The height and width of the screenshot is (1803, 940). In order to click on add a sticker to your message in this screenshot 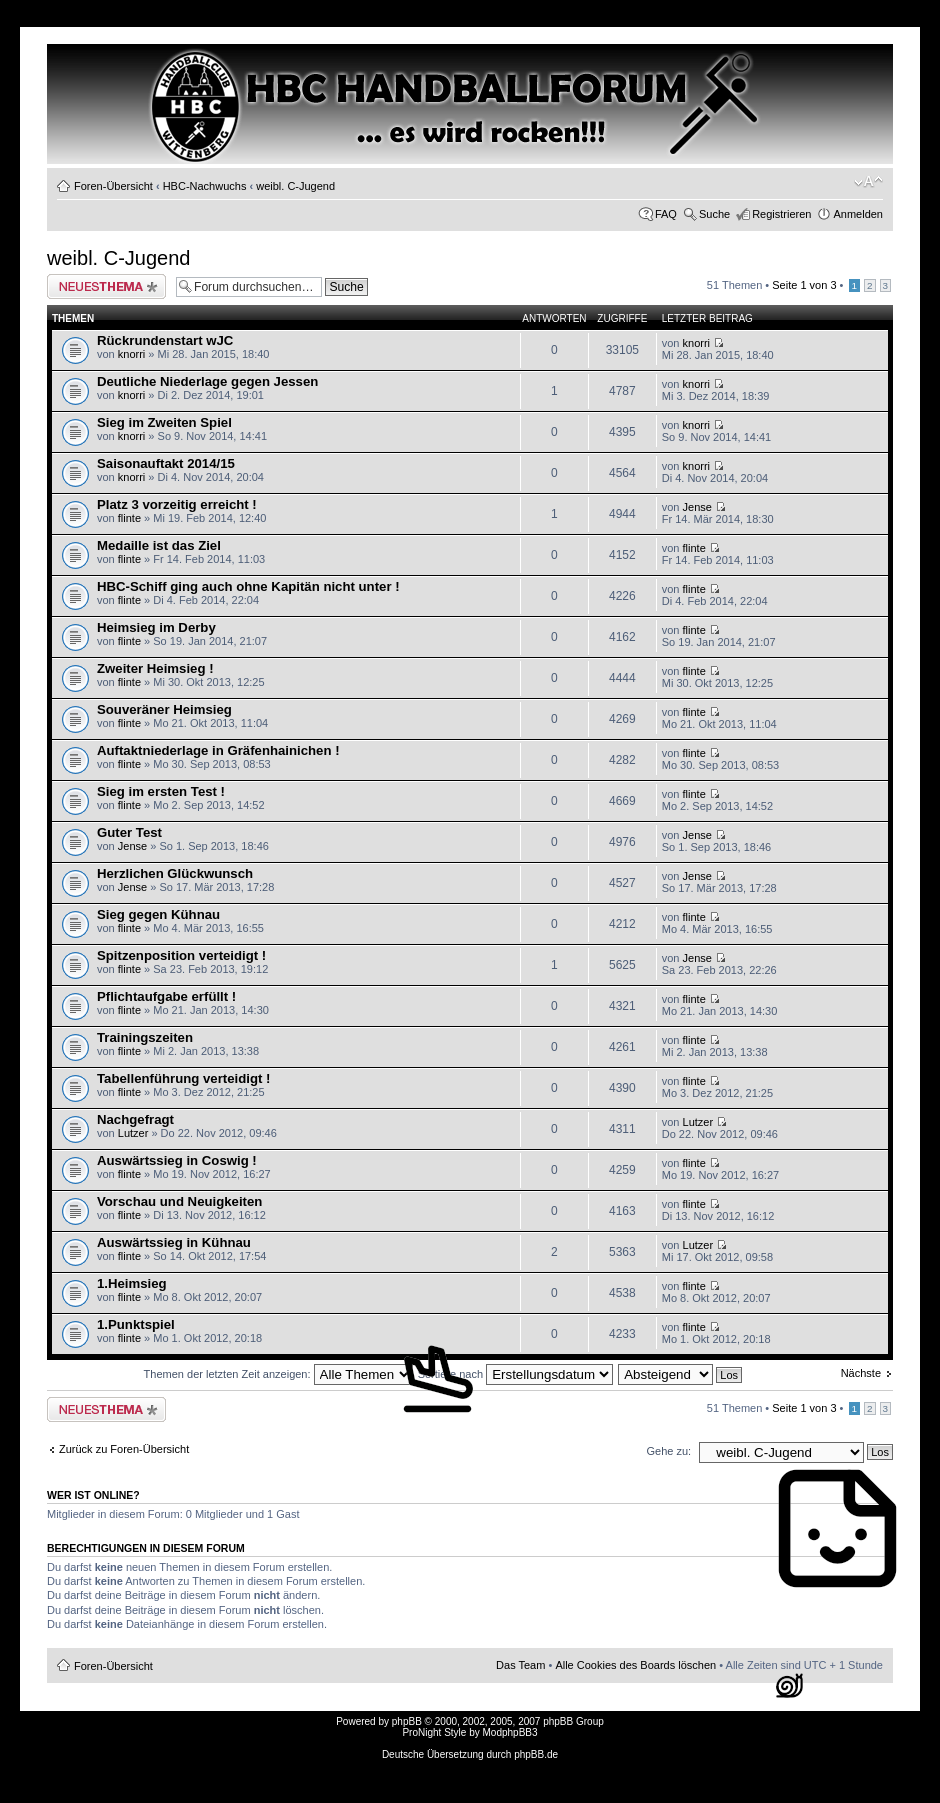, I will do `click(837, 1528)`.